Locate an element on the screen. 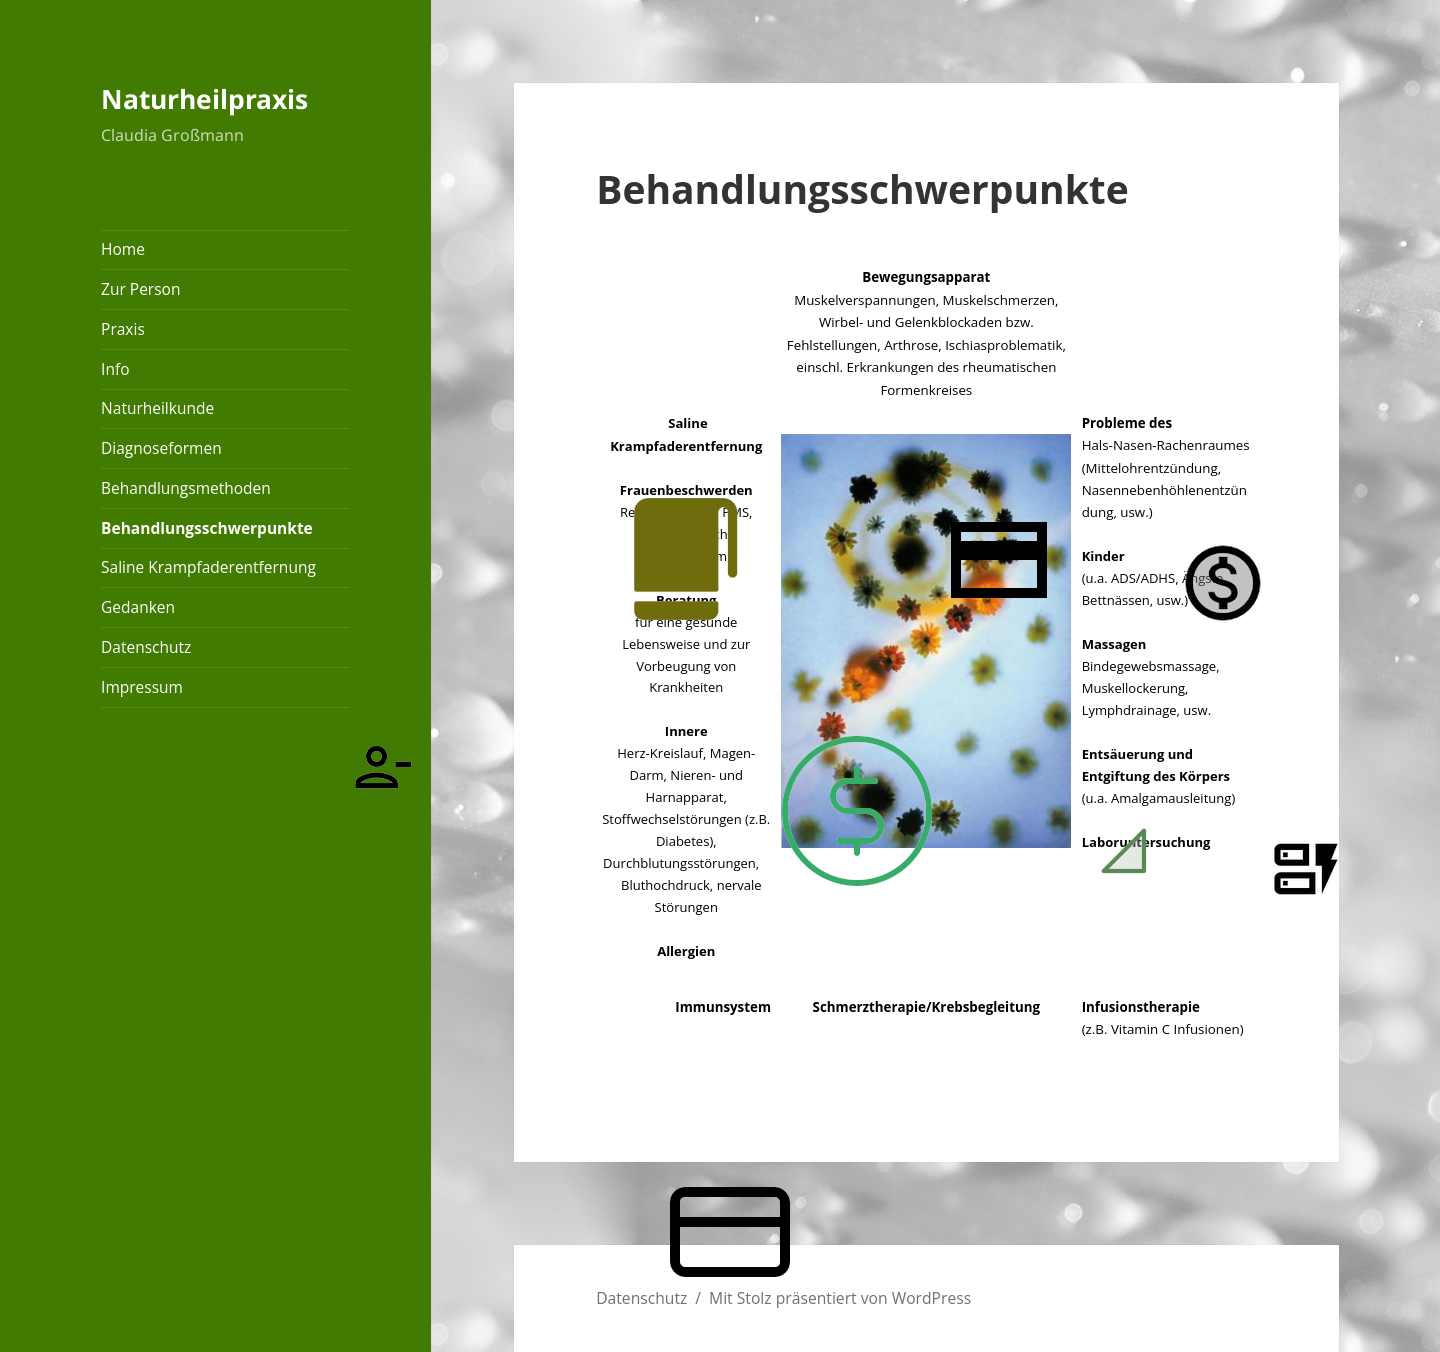 The image size is (1440, 1352). towel or linen amenity indicator is located at coordinates (681, 559).